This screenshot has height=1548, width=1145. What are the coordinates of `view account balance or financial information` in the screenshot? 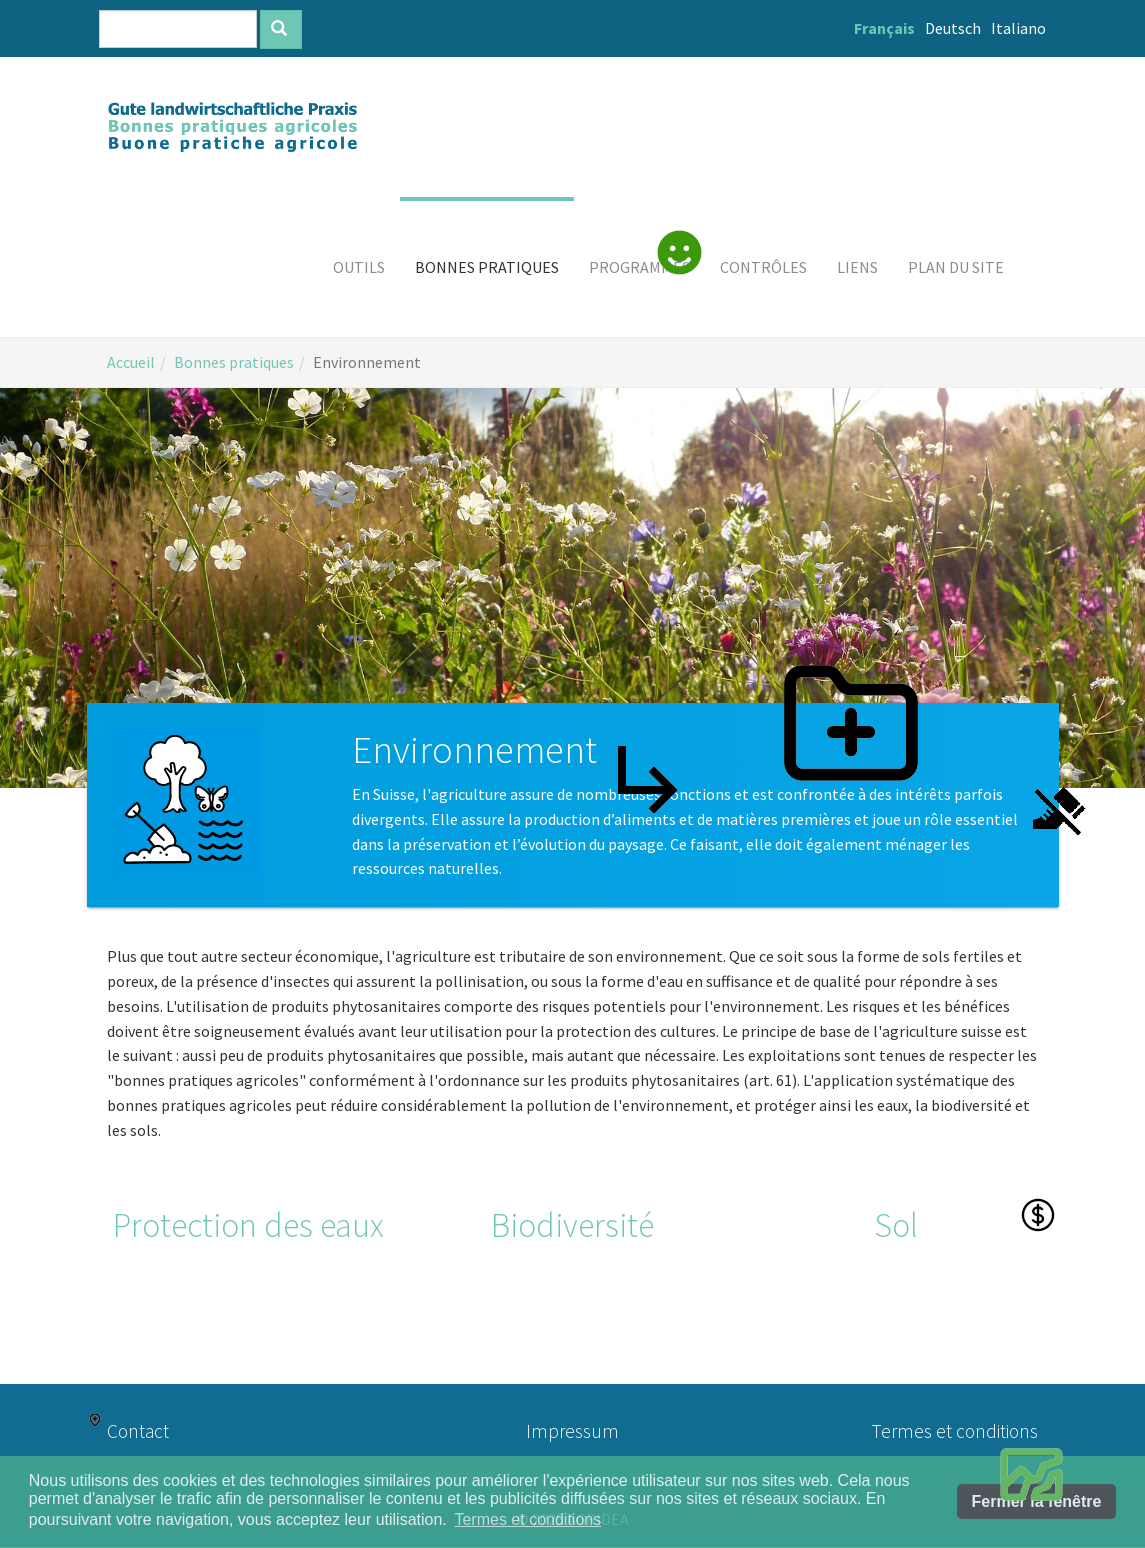 It's located at (1038, 1215).